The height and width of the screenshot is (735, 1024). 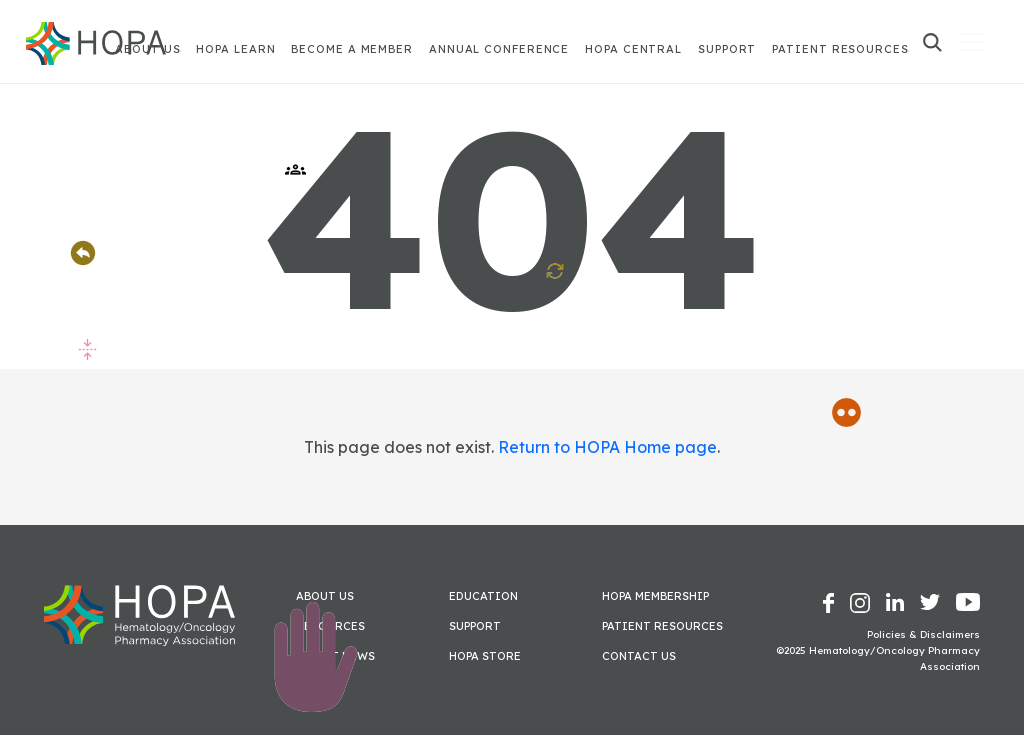 I want to click on open Flickr app, so click(x=846, y=412).